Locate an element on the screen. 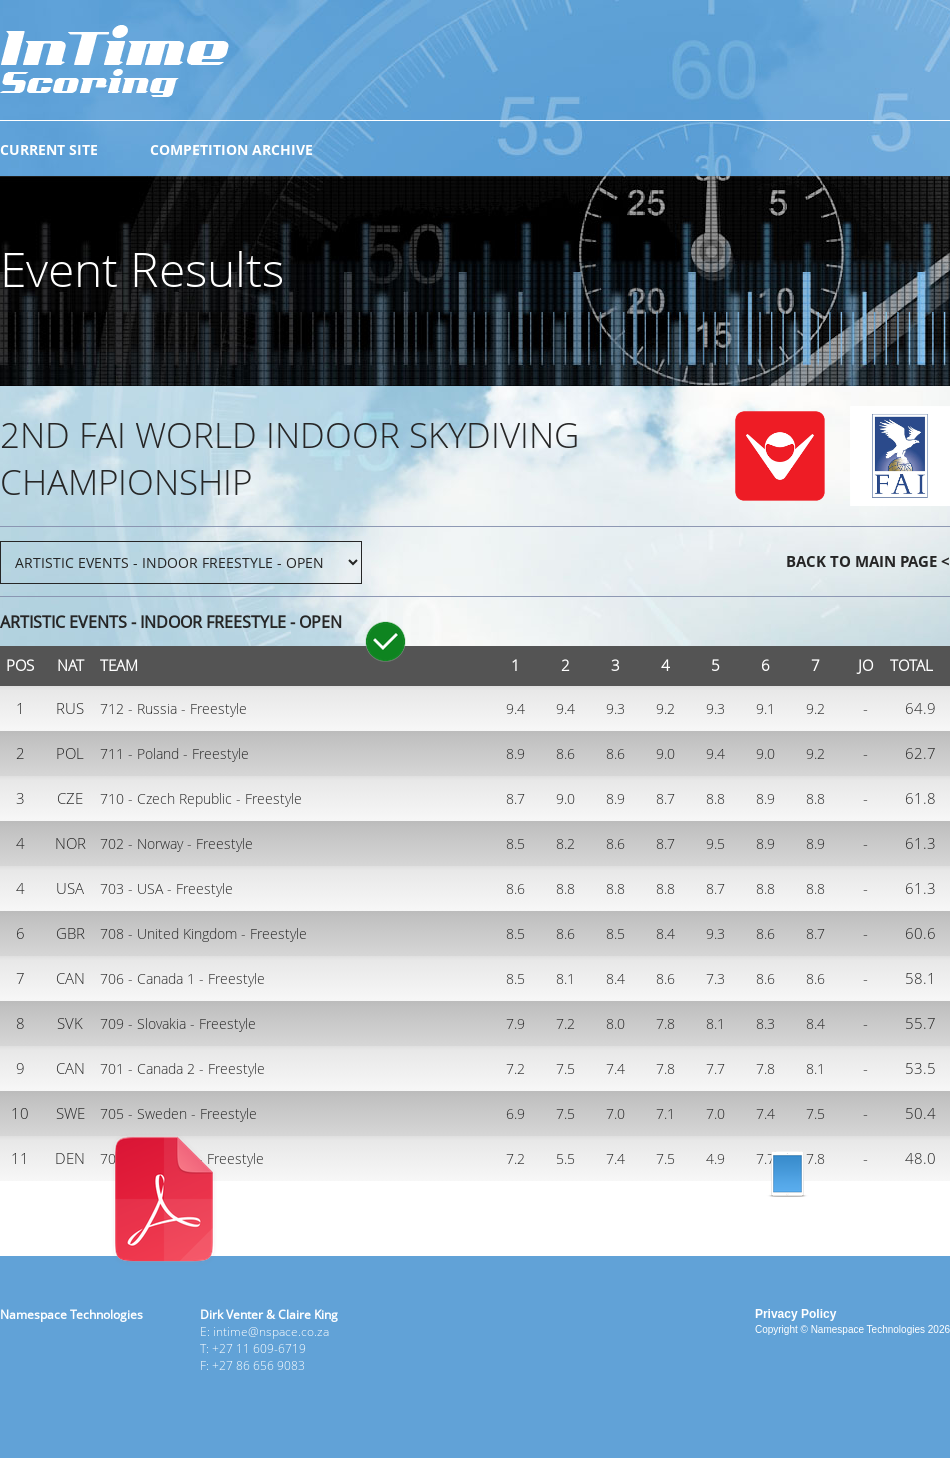 The height and width of the screenshot is (1458, 950). a compressed PDF document file is located at coordinates (164, 1199).